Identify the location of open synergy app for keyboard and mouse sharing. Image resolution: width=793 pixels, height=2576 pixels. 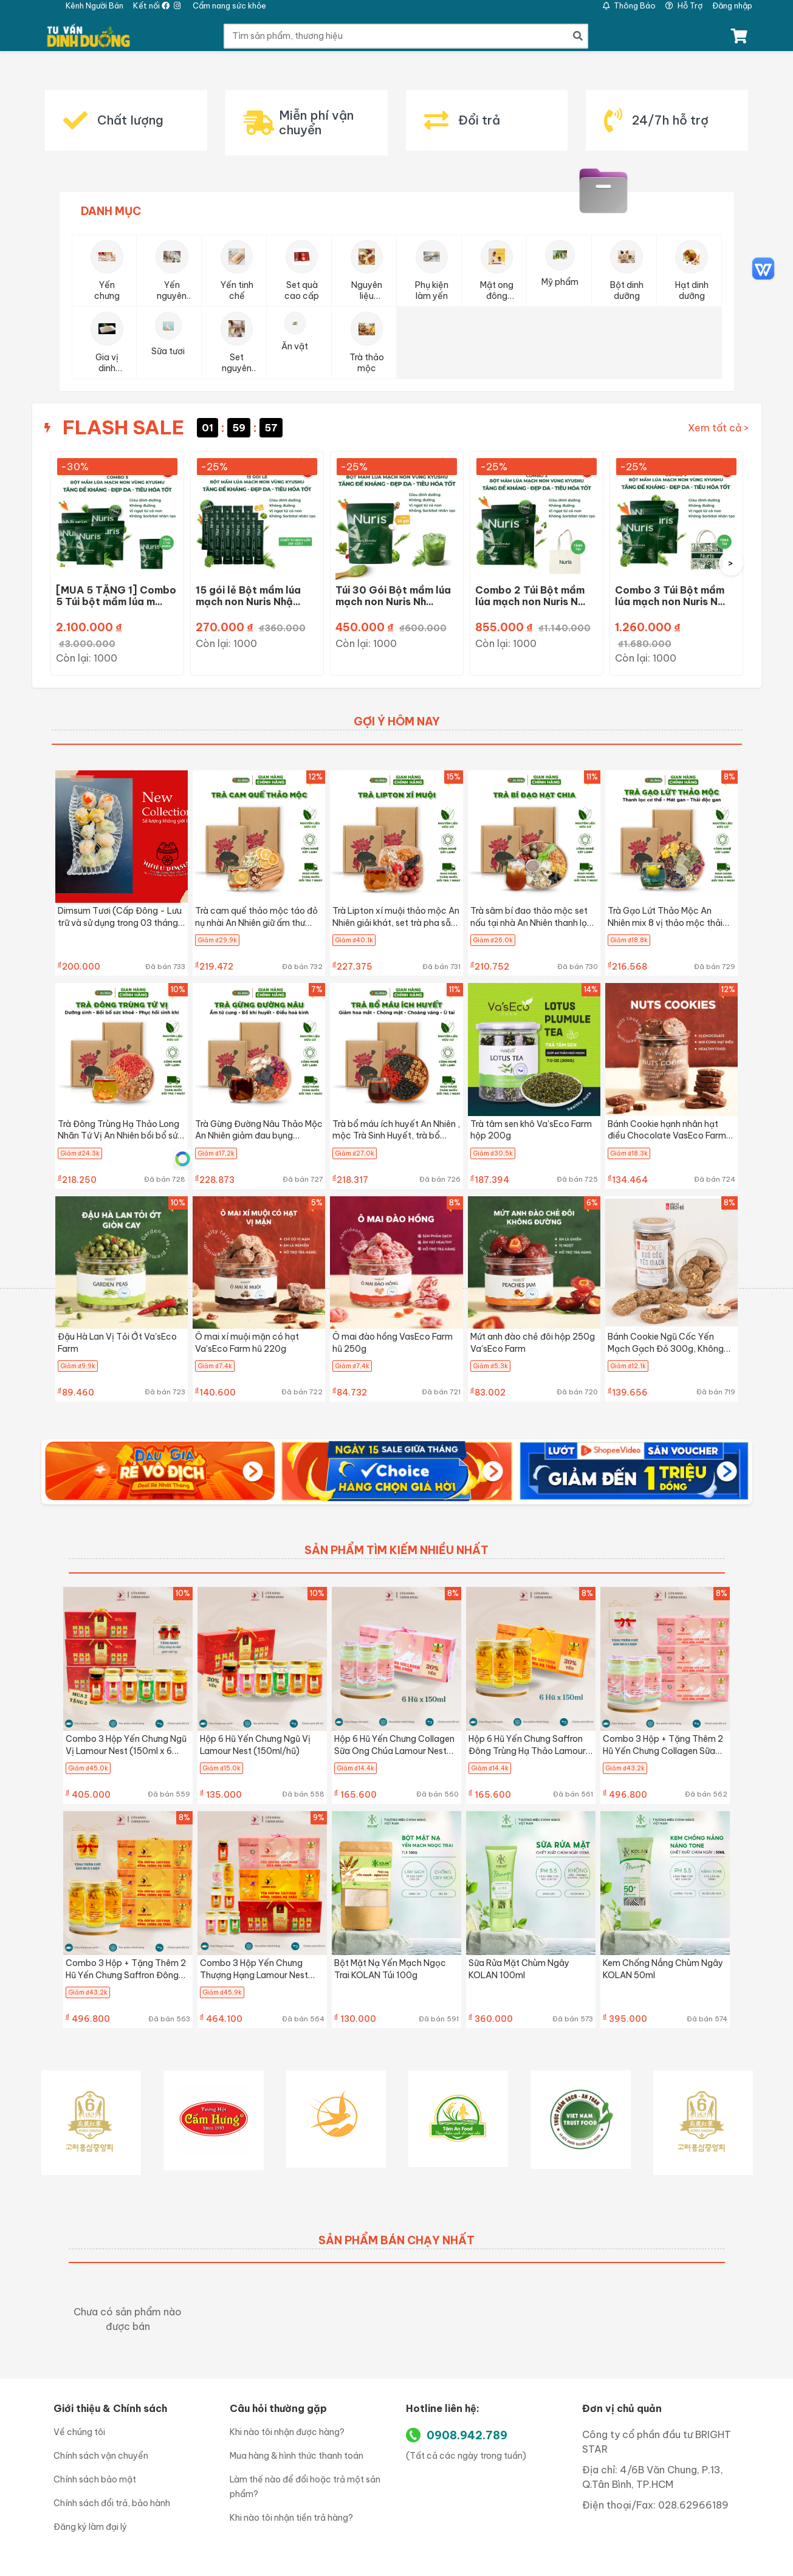
(182, 1159).